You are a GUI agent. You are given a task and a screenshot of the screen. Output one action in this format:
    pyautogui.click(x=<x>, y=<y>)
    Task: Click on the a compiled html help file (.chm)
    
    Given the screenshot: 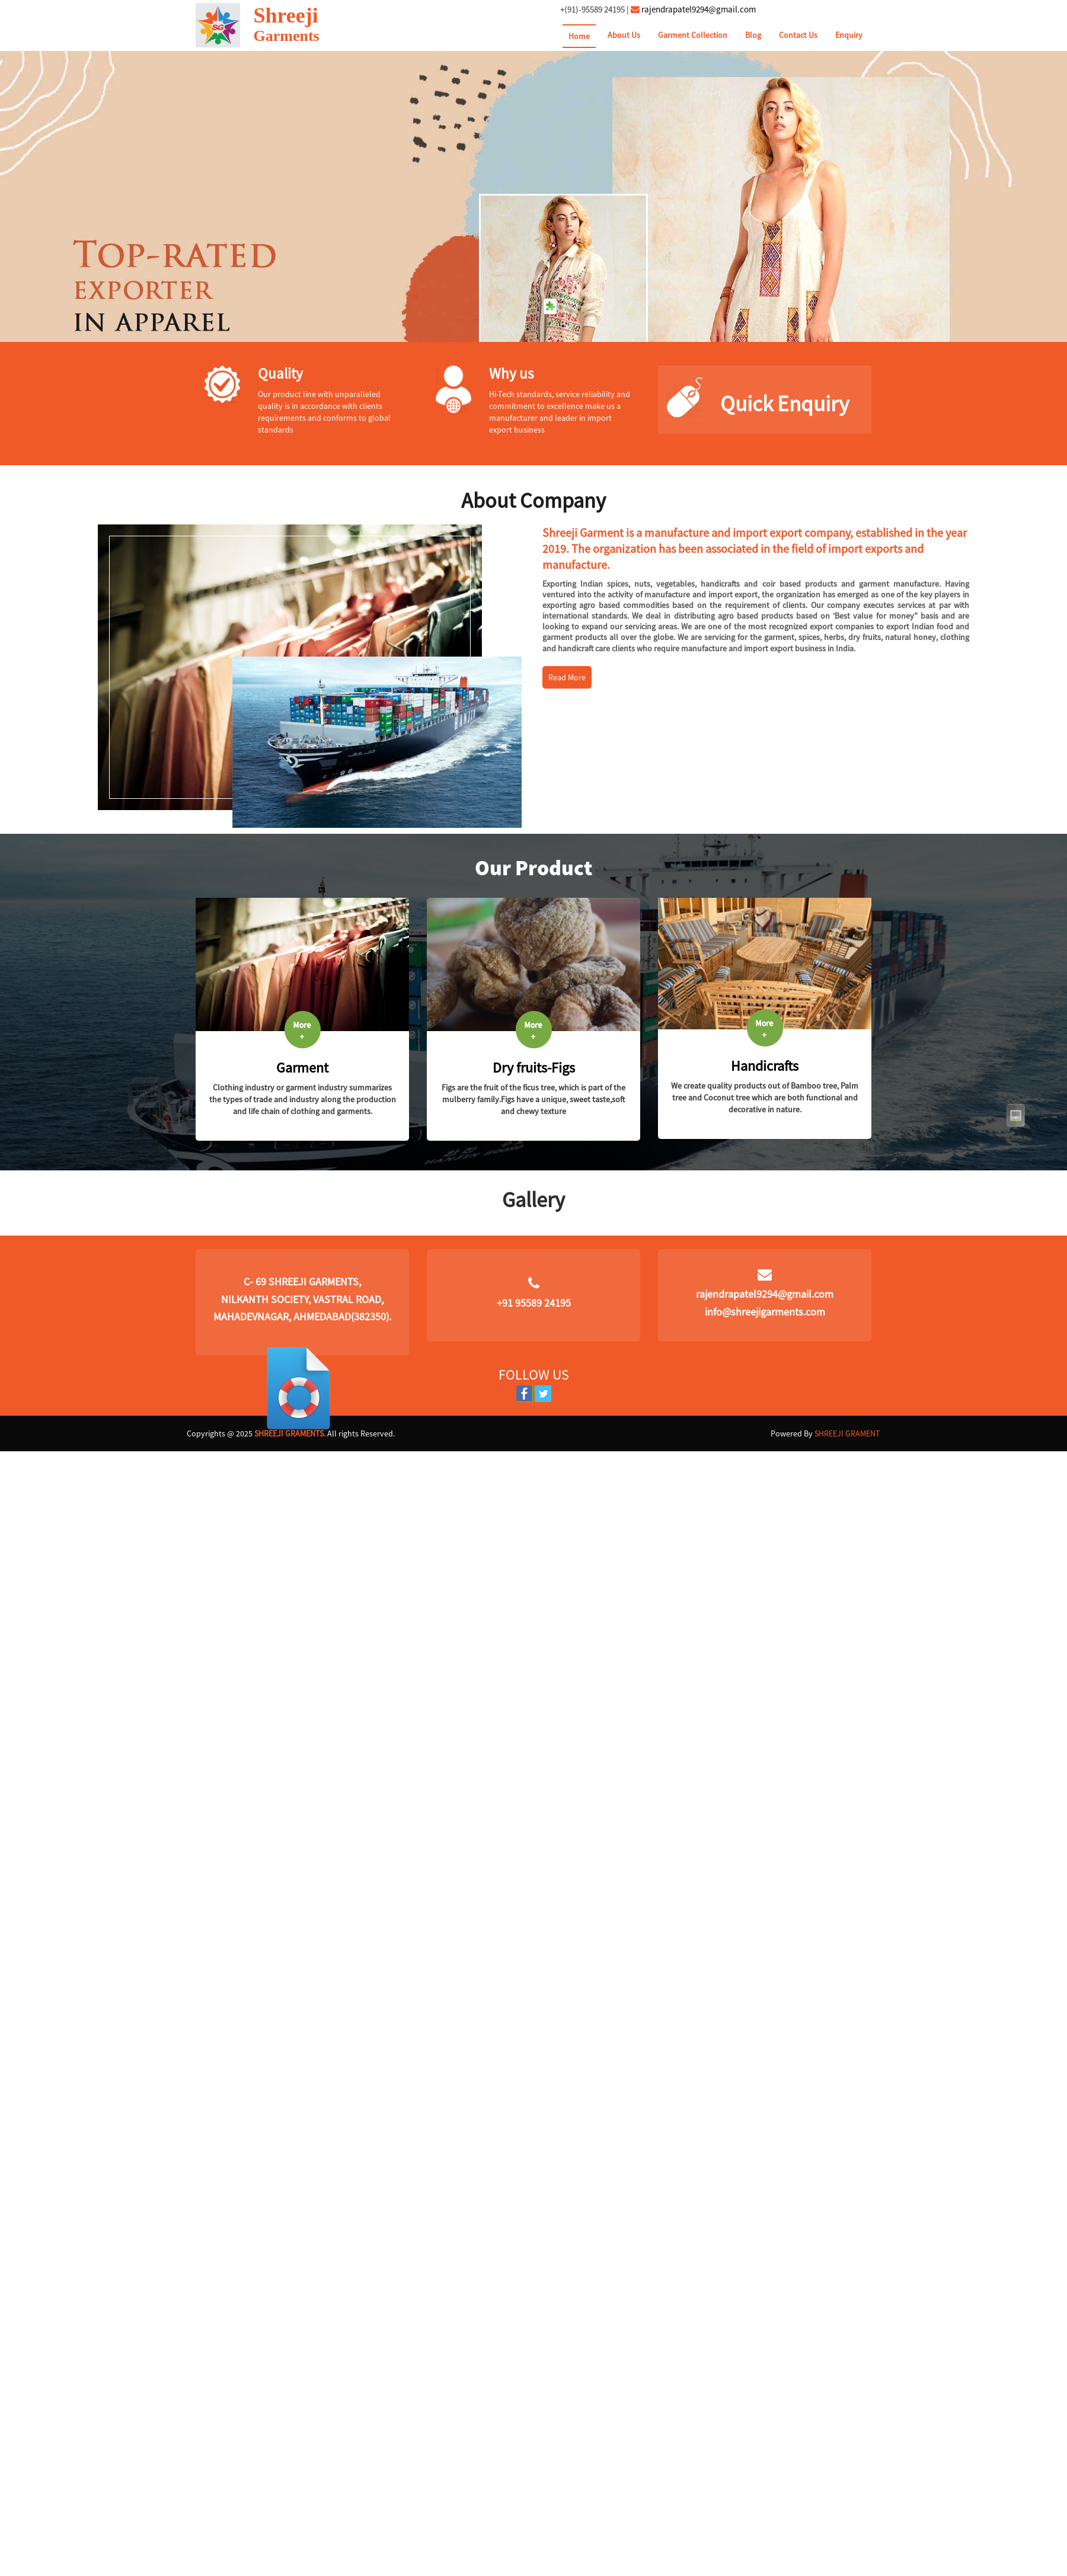 What is the action you would take?
    pyautogui.click(x=298, y=1388)
    